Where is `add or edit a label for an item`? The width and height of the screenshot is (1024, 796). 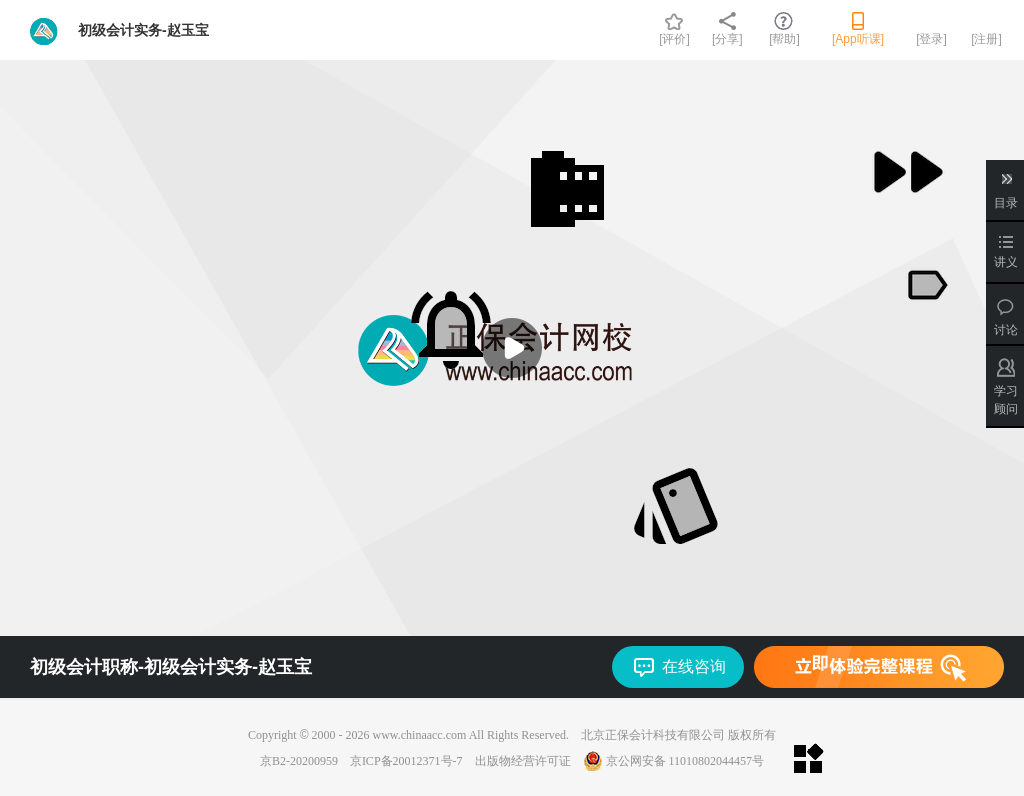 add or edit a label for an item is located at coordinates (927, 285).